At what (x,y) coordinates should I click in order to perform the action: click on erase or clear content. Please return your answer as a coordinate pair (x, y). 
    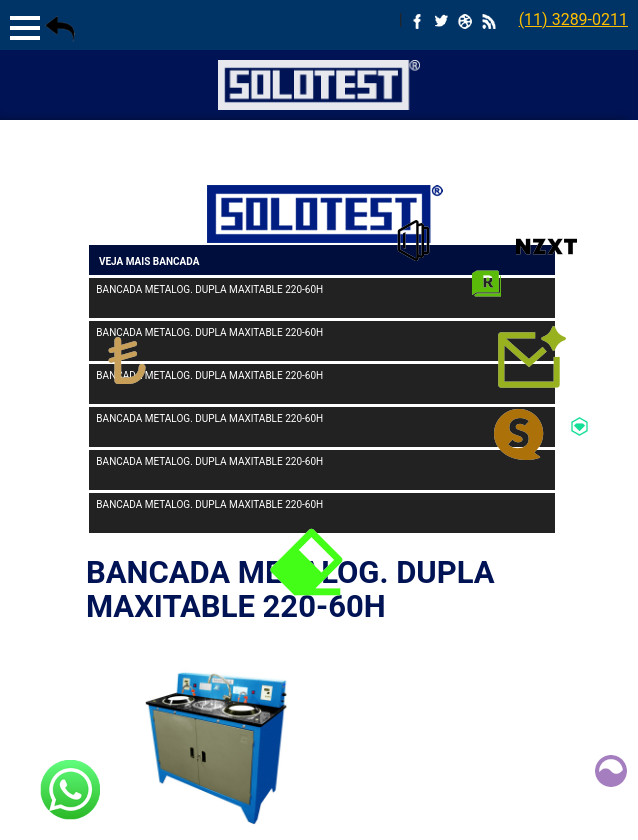
    Looking at the image, I should click on (308, 563).